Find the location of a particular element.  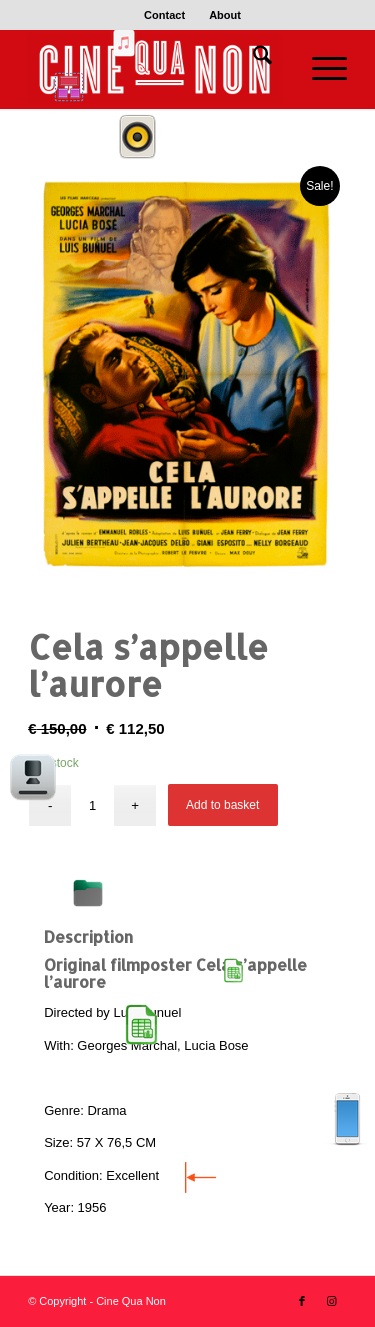

open a libreoffice calc spreadsheet file is located at coordinates (233, 970).